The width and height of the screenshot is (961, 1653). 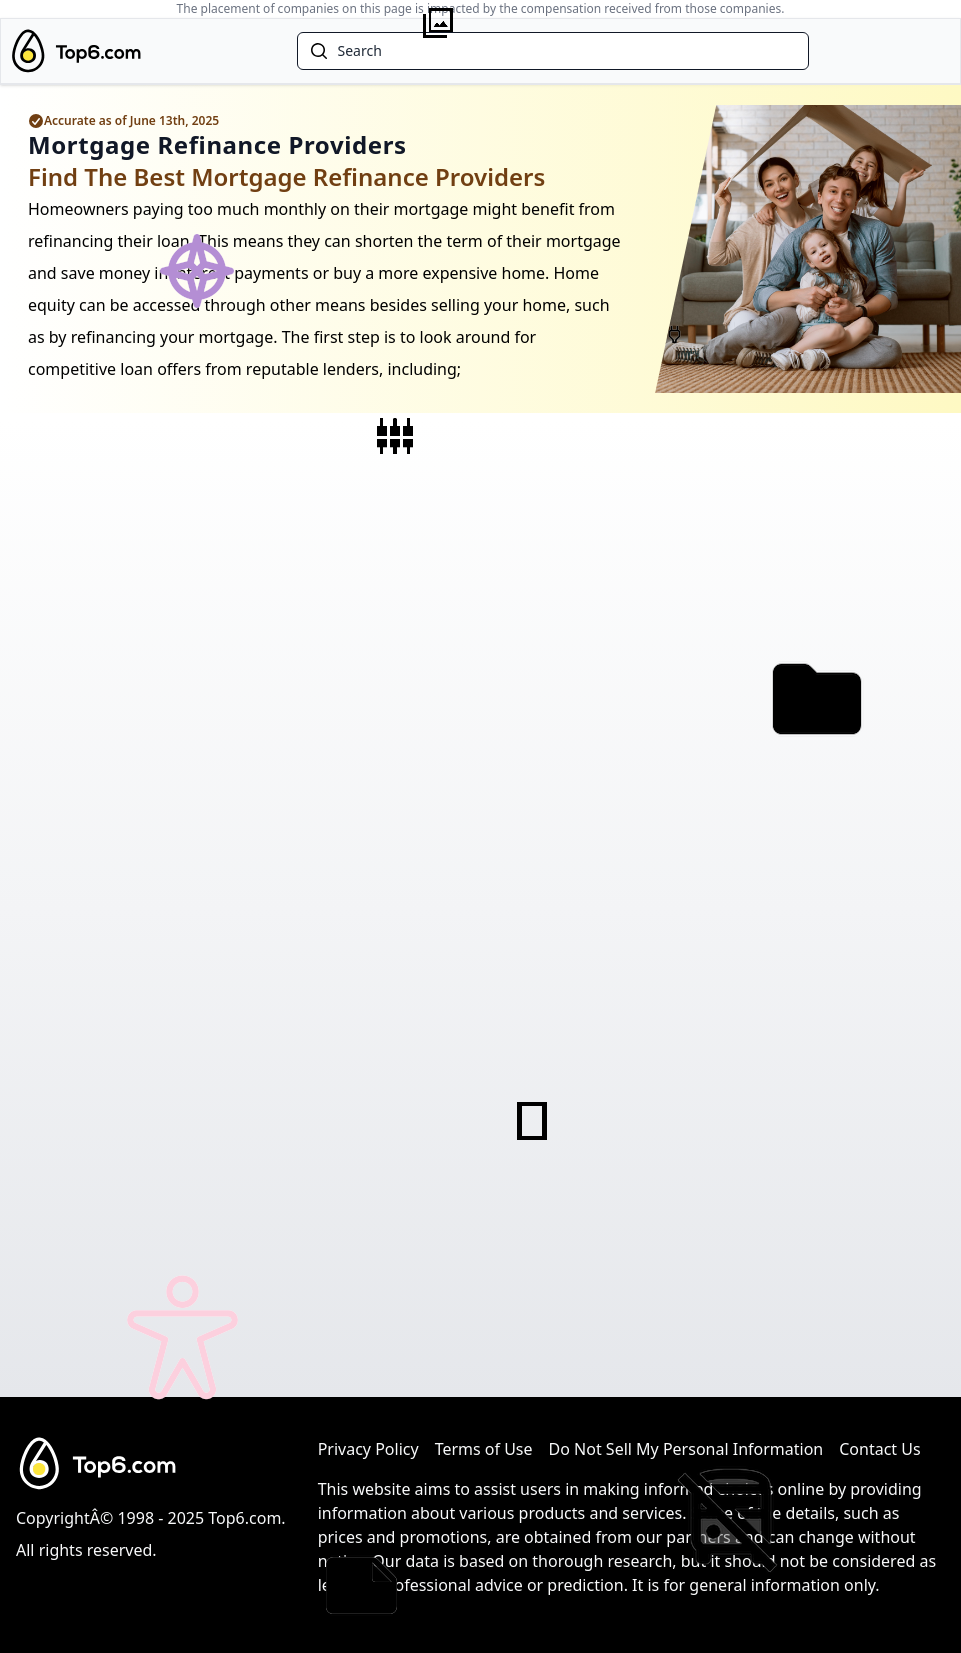 What do you see at coordinates (395, 436) in the screenshot?
I see `configure audio or video input components` at bounding box center [395, 436].